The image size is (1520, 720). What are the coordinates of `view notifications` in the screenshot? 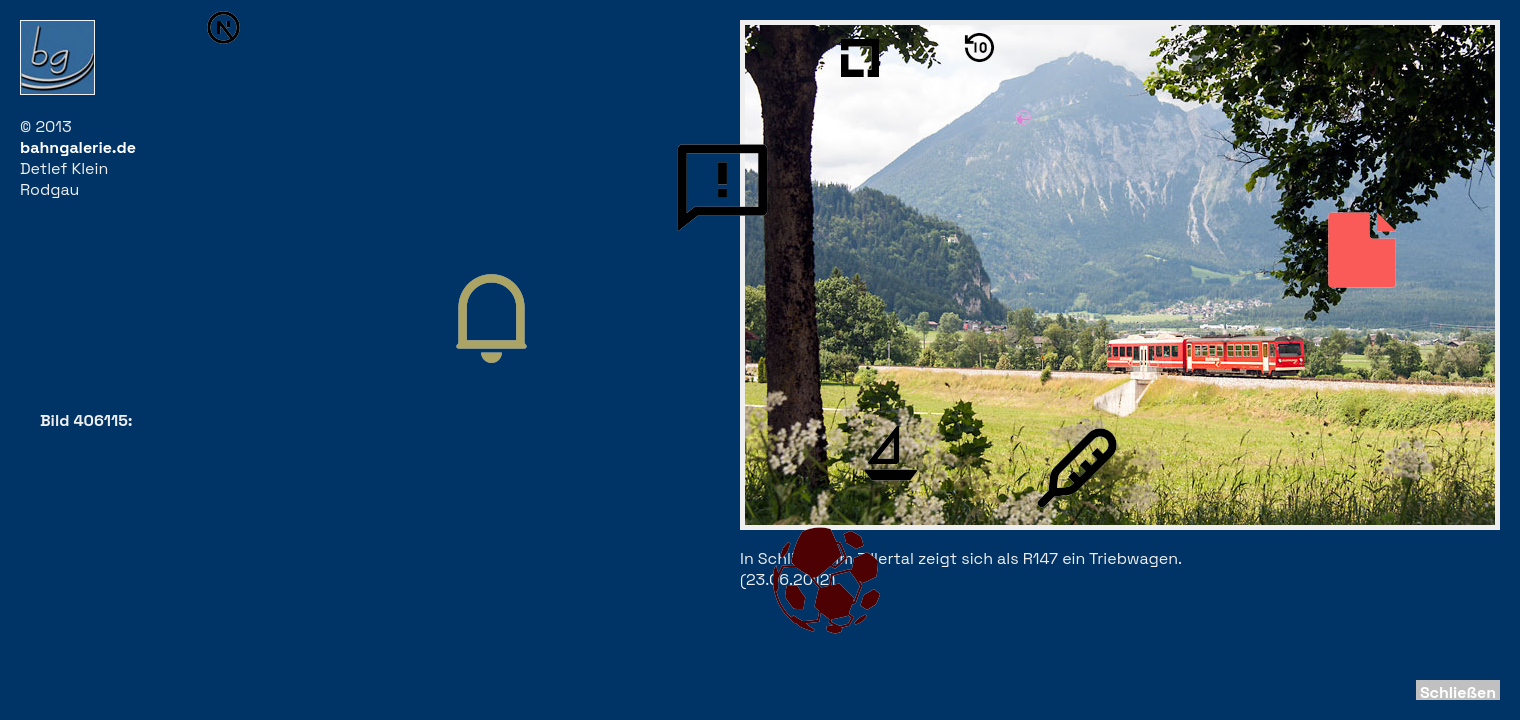 It's located at (491, 315).